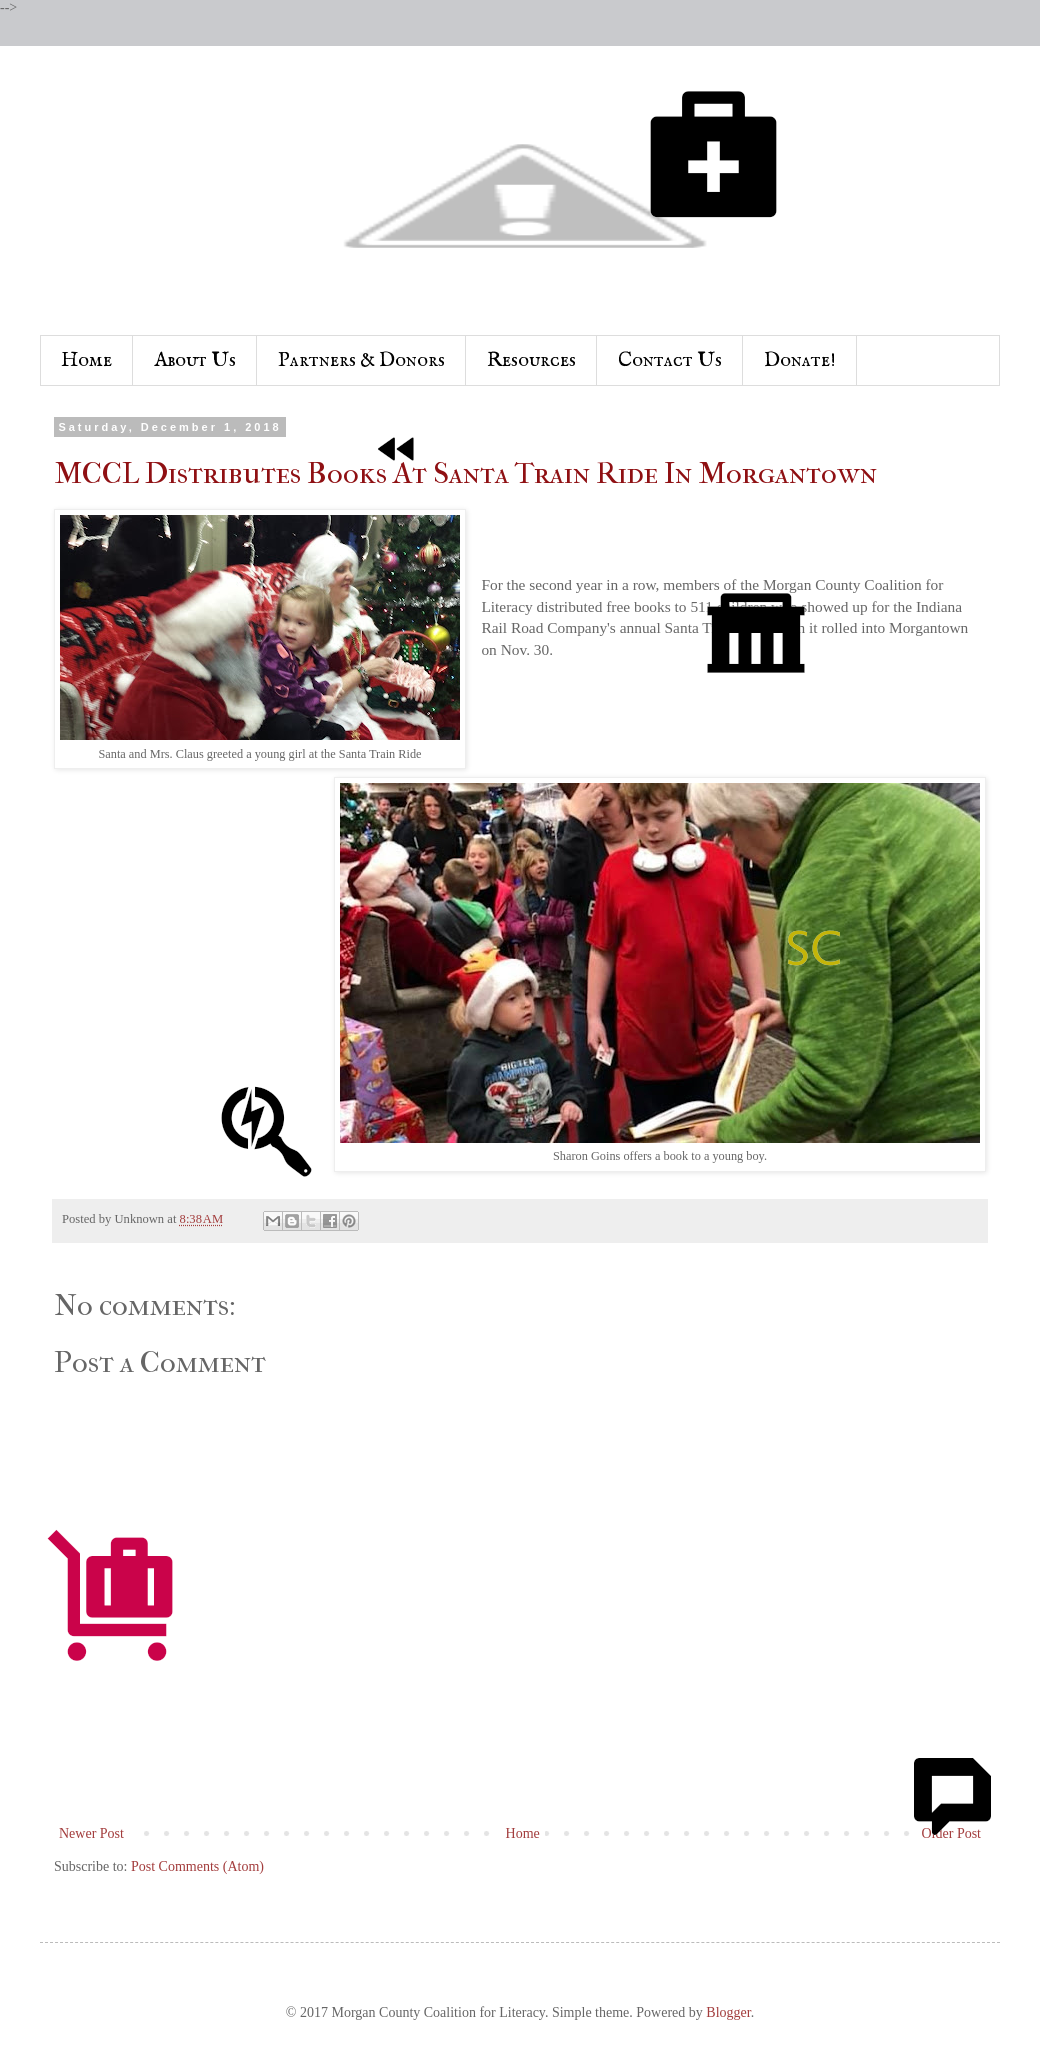 The image size is (1040, 2062). Describe the element at coordinates (756, 633) in the screenshot. I see `access government services` at that location.